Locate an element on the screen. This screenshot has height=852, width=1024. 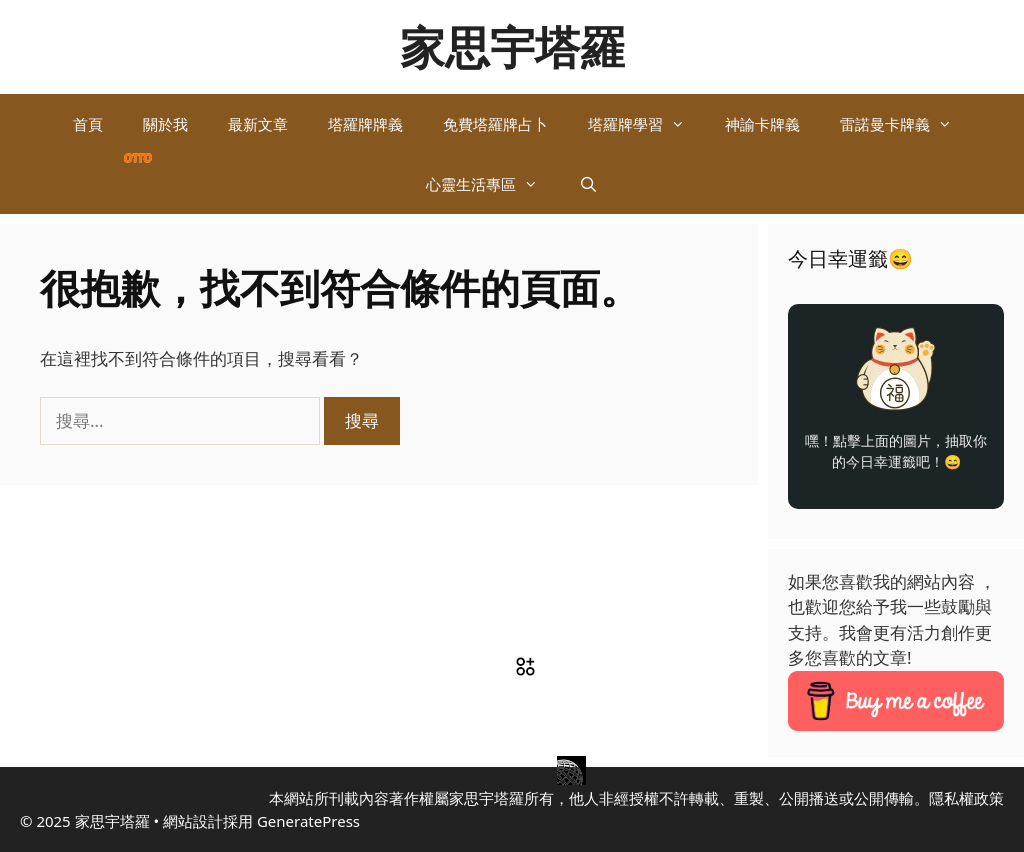
add a new app to your collection is located at coordinates (525, 666).